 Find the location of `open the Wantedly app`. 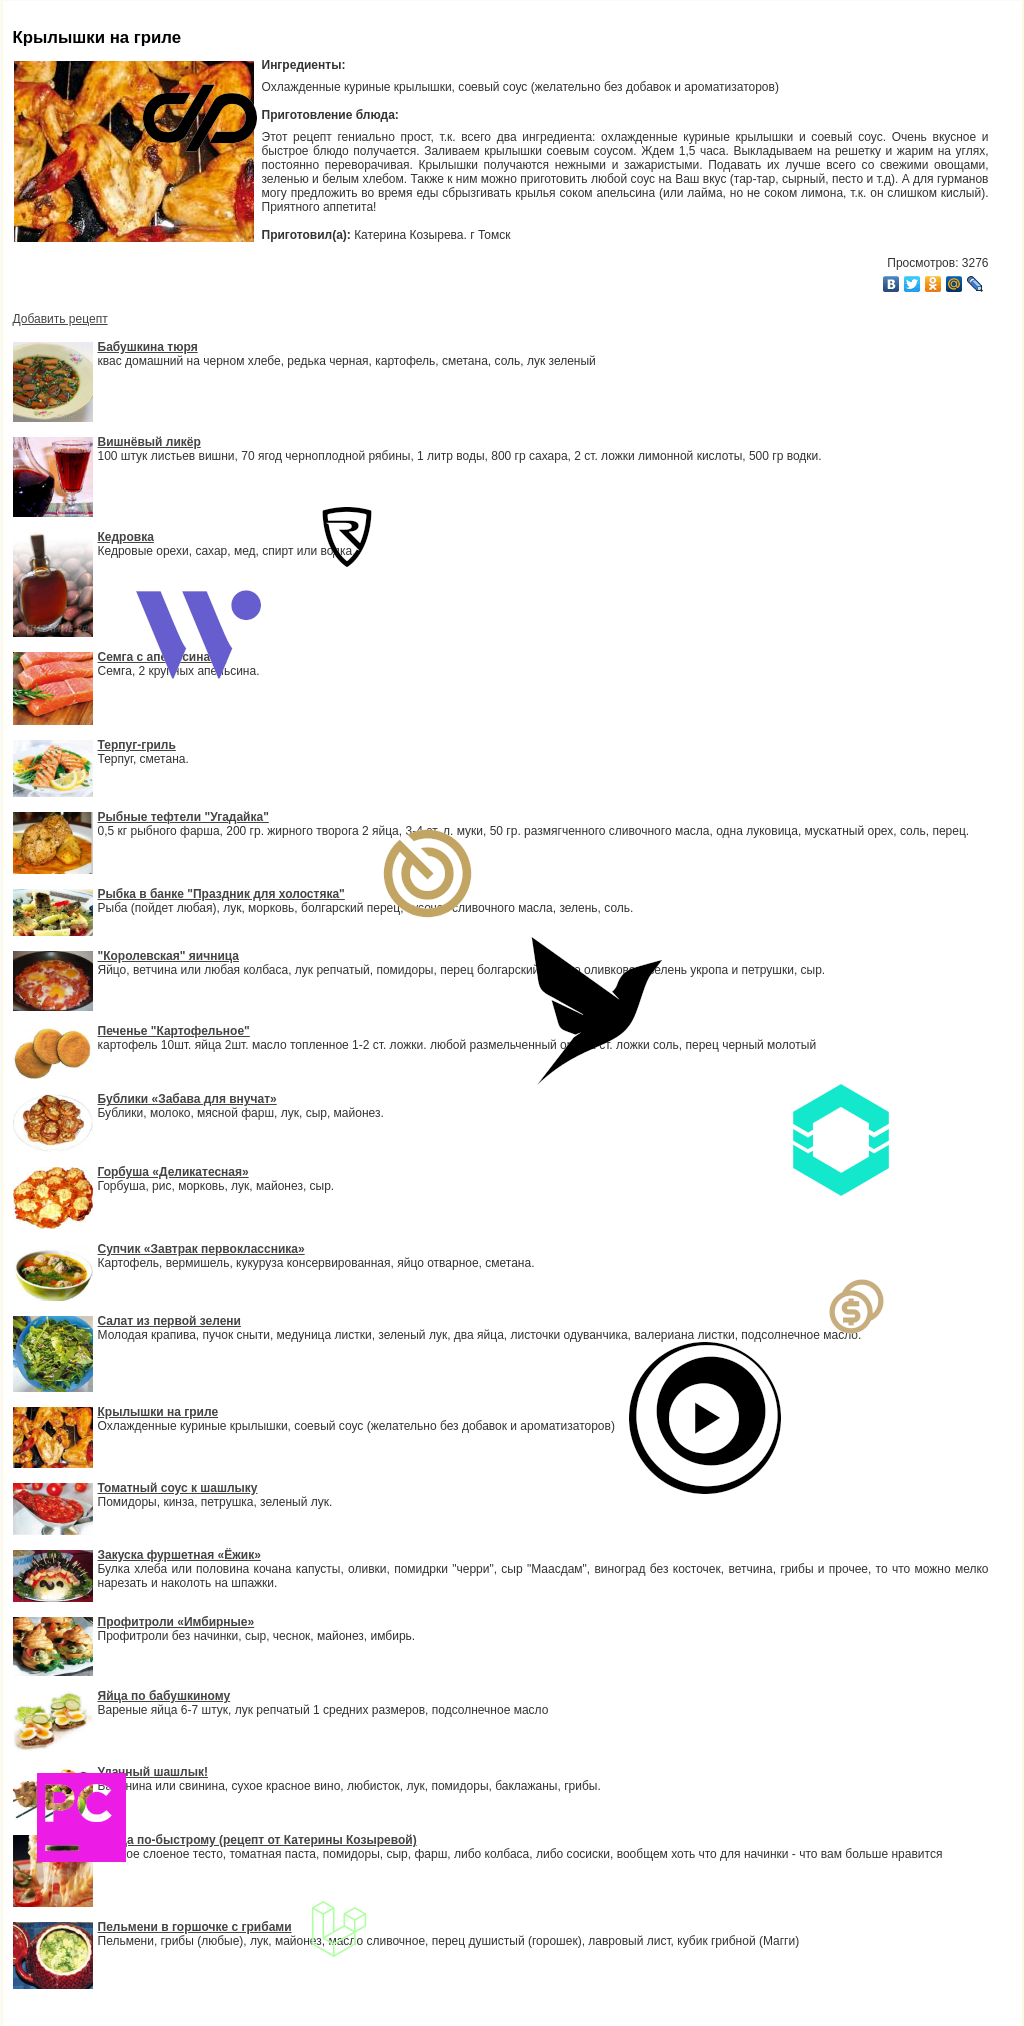

open the Wantedly app is located at coordinates (198, 634).